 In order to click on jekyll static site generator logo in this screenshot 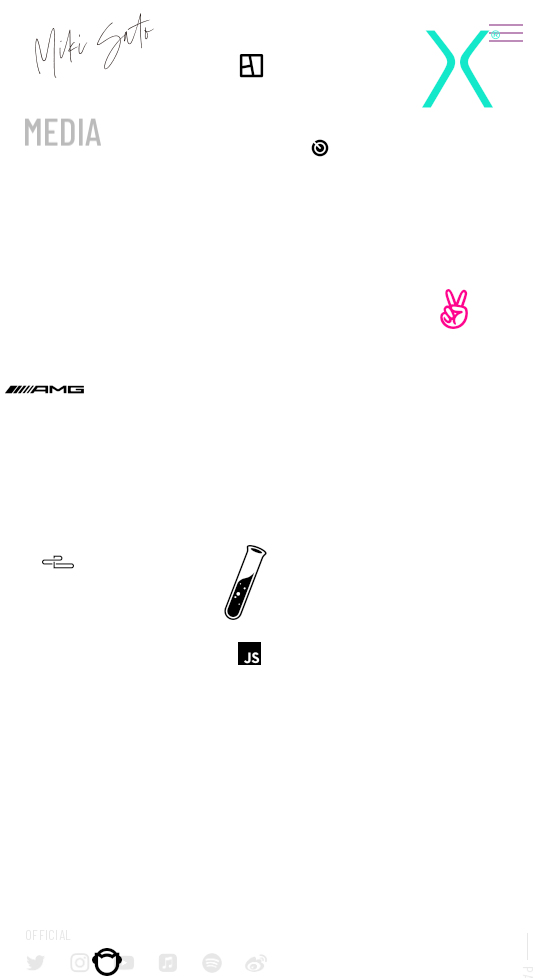, I will do `click(245, 582)`.